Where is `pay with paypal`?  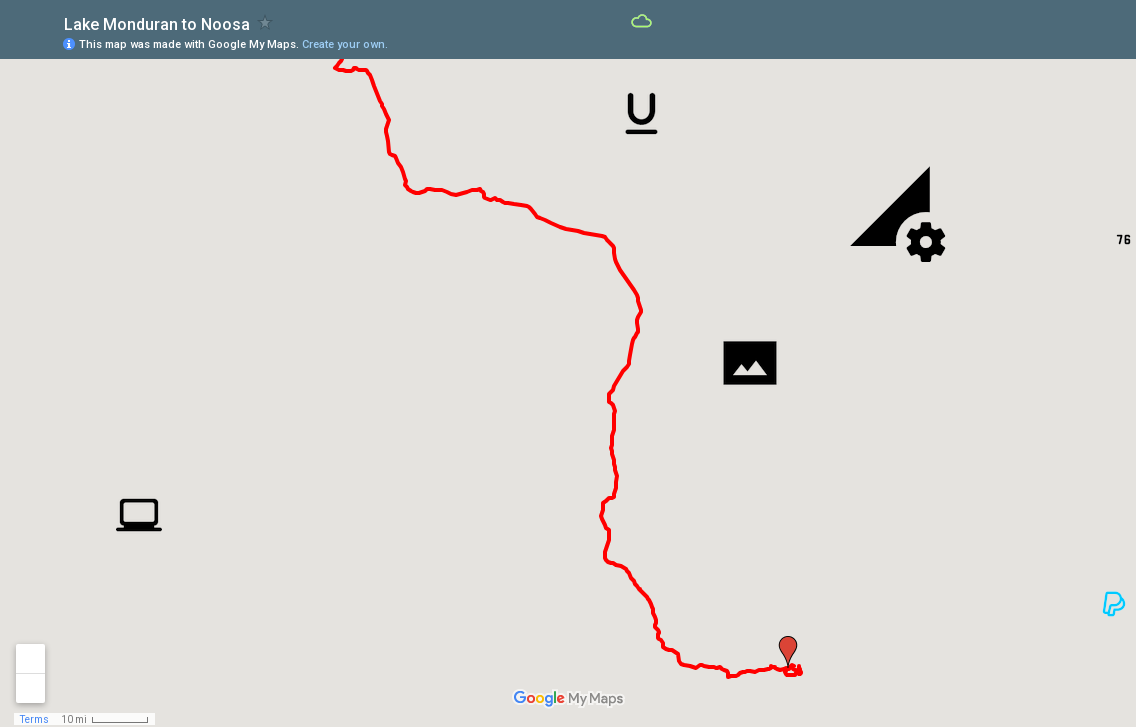 pay with paypal is located at coordinates (1114, 604).